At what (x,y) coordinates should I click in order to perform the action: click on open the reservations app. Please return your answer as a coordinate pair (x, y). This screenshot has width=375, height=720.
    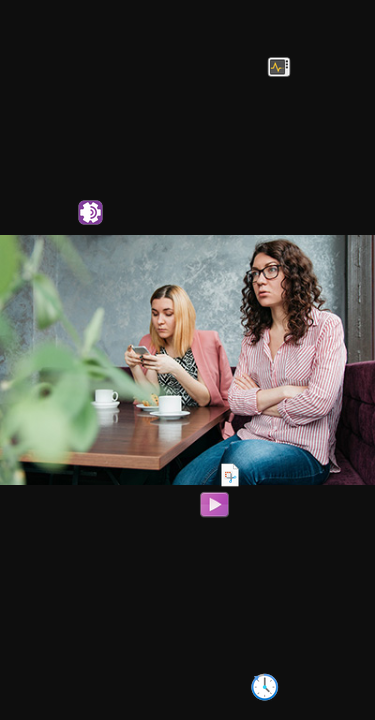
    Looking at the image, I should click on (265, 687).